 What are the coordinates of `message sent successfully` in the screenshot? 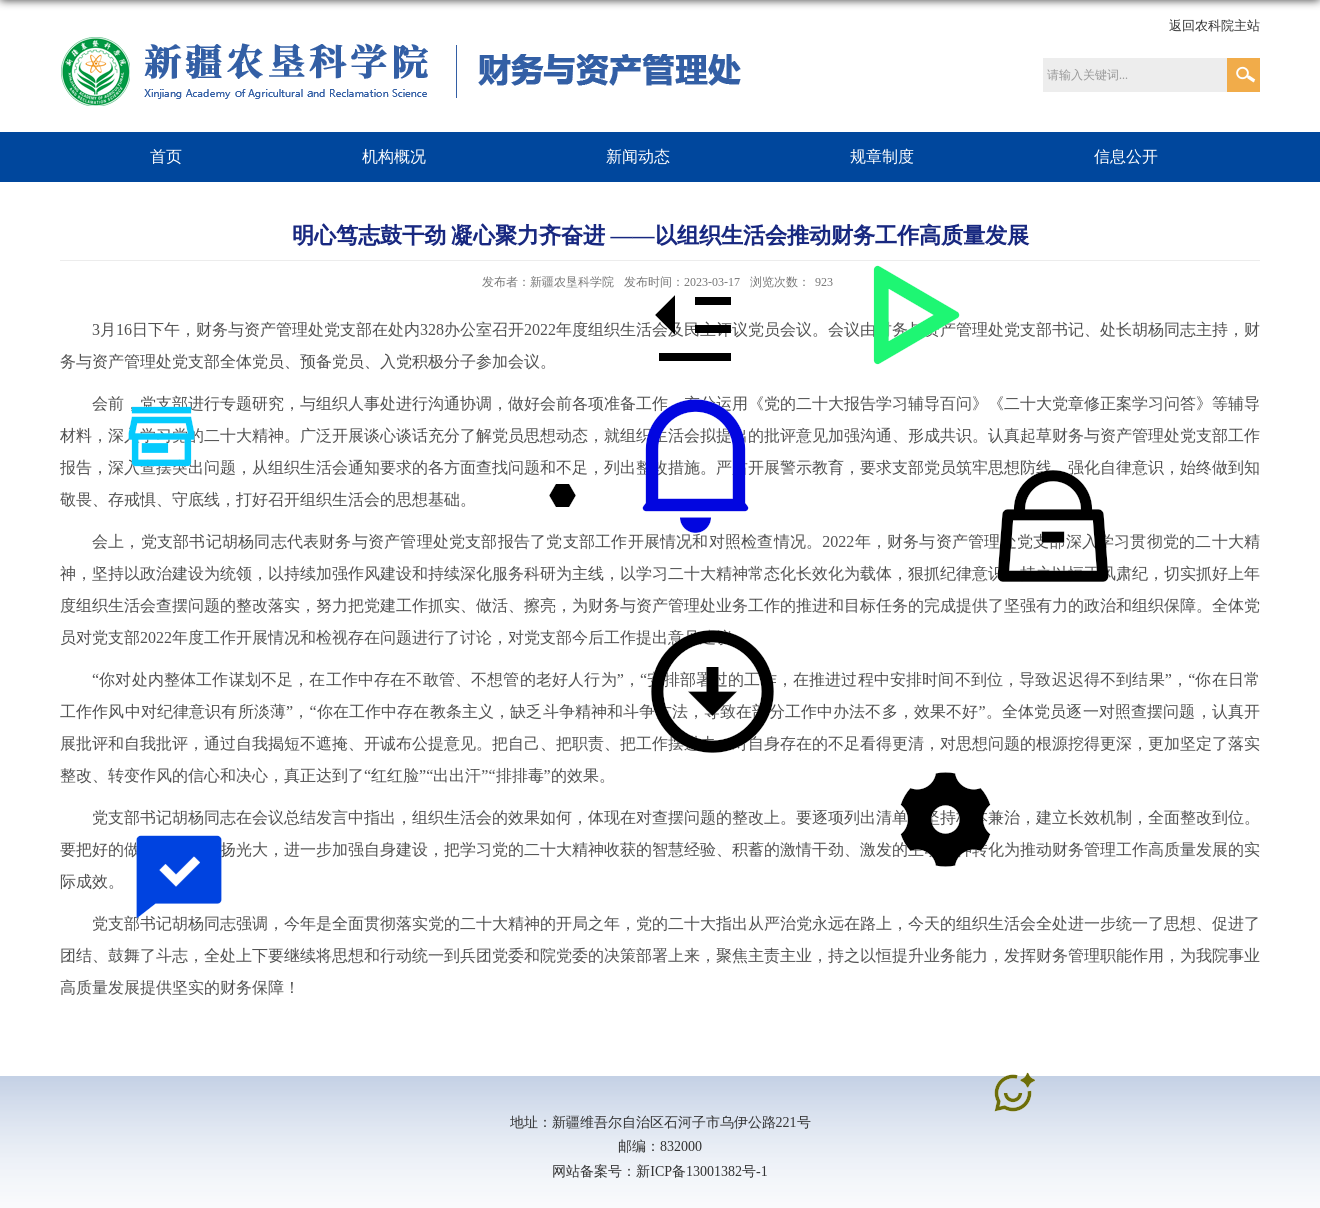 It's located at (179, 874).